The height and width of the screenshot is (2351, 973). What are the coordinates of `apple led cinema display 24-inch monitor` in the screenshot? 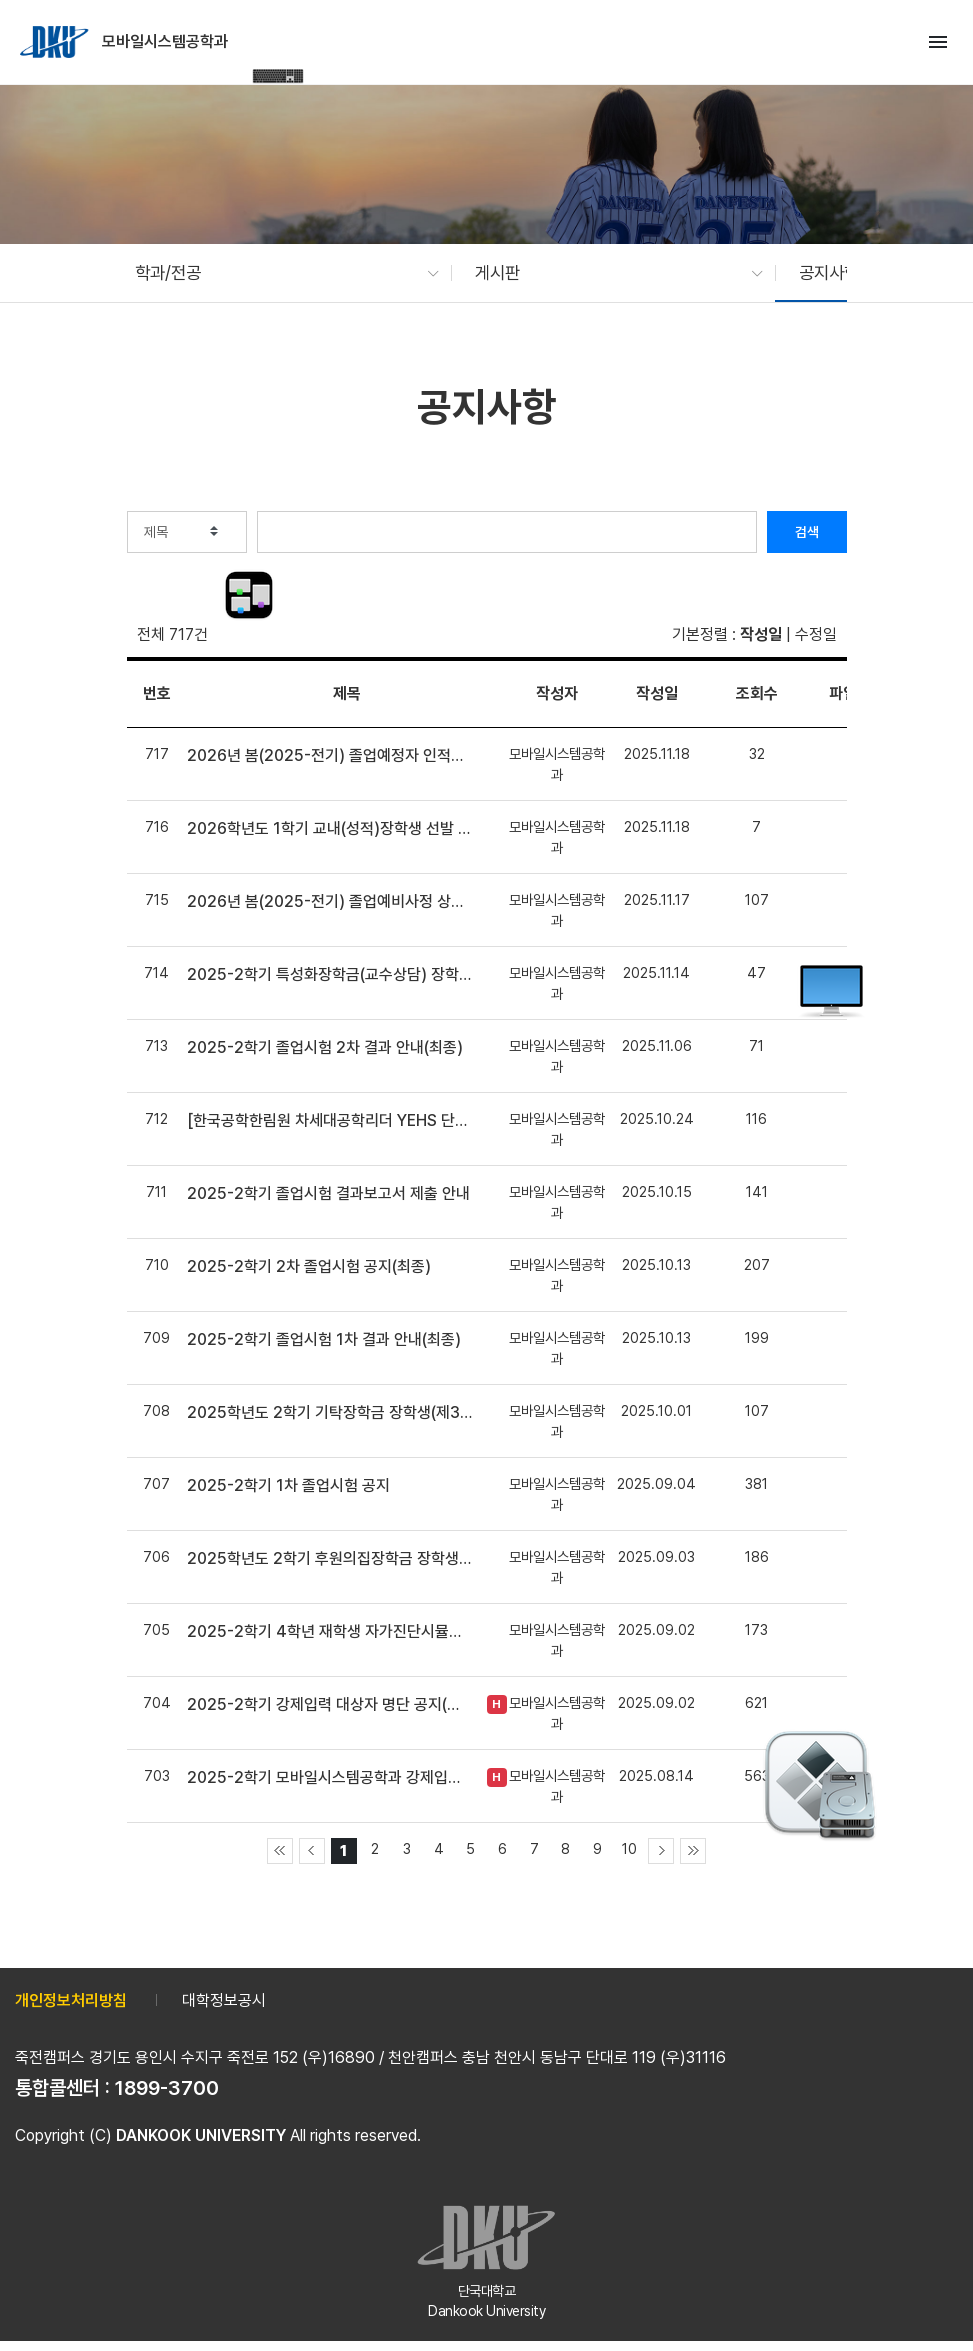 It's located at (831, 979).